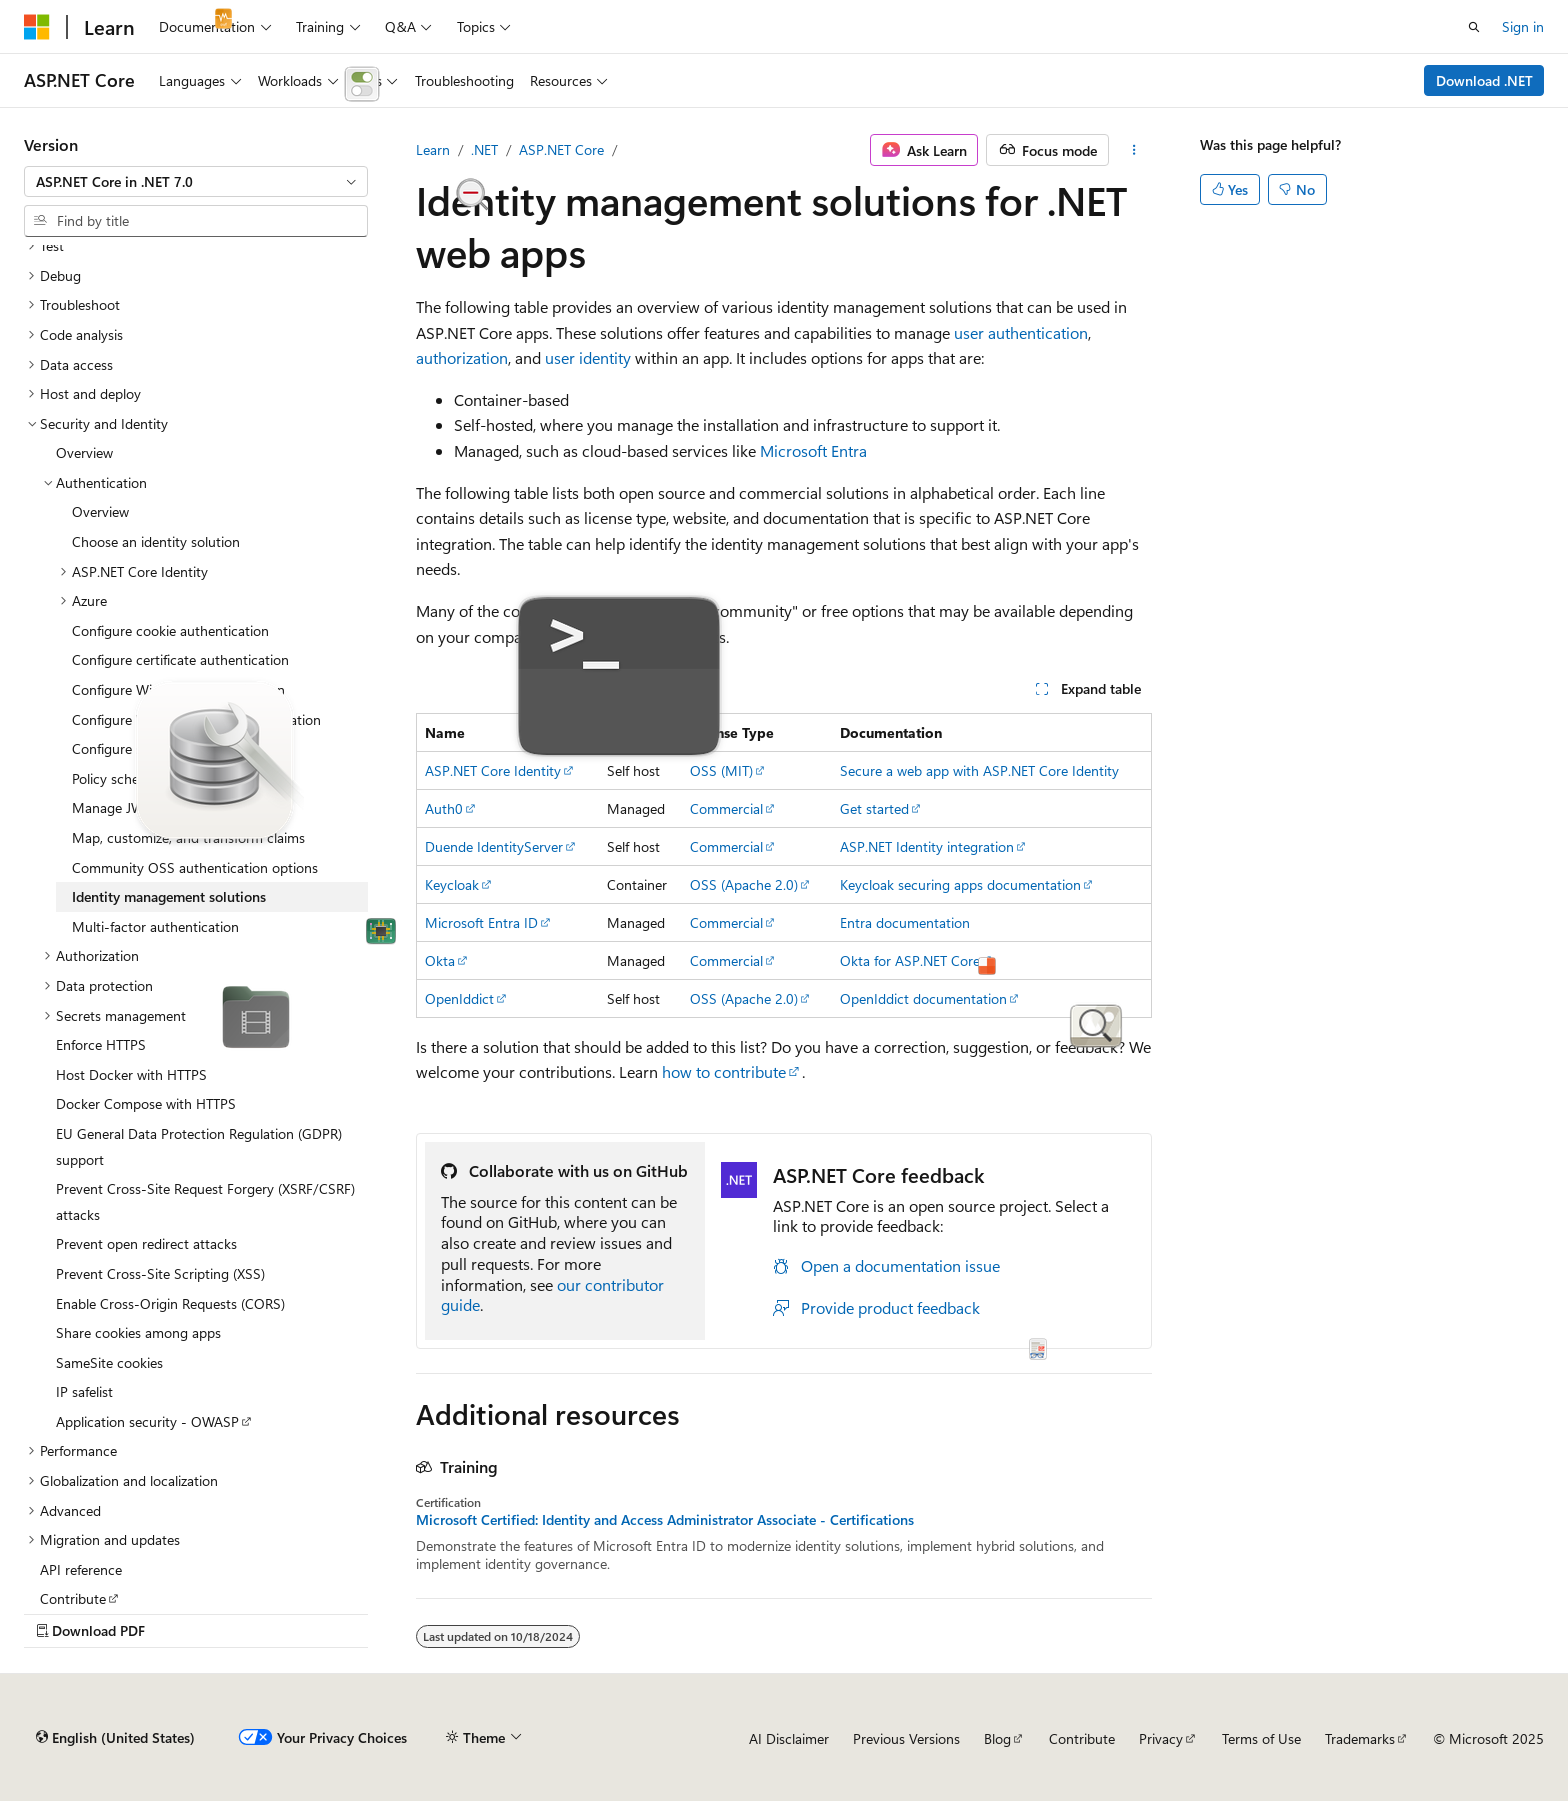 The image size is (1568, 1801). Describe the element at coordinates (1038, 1349) in the screenshot. I see `open evince document viewer` at that location.